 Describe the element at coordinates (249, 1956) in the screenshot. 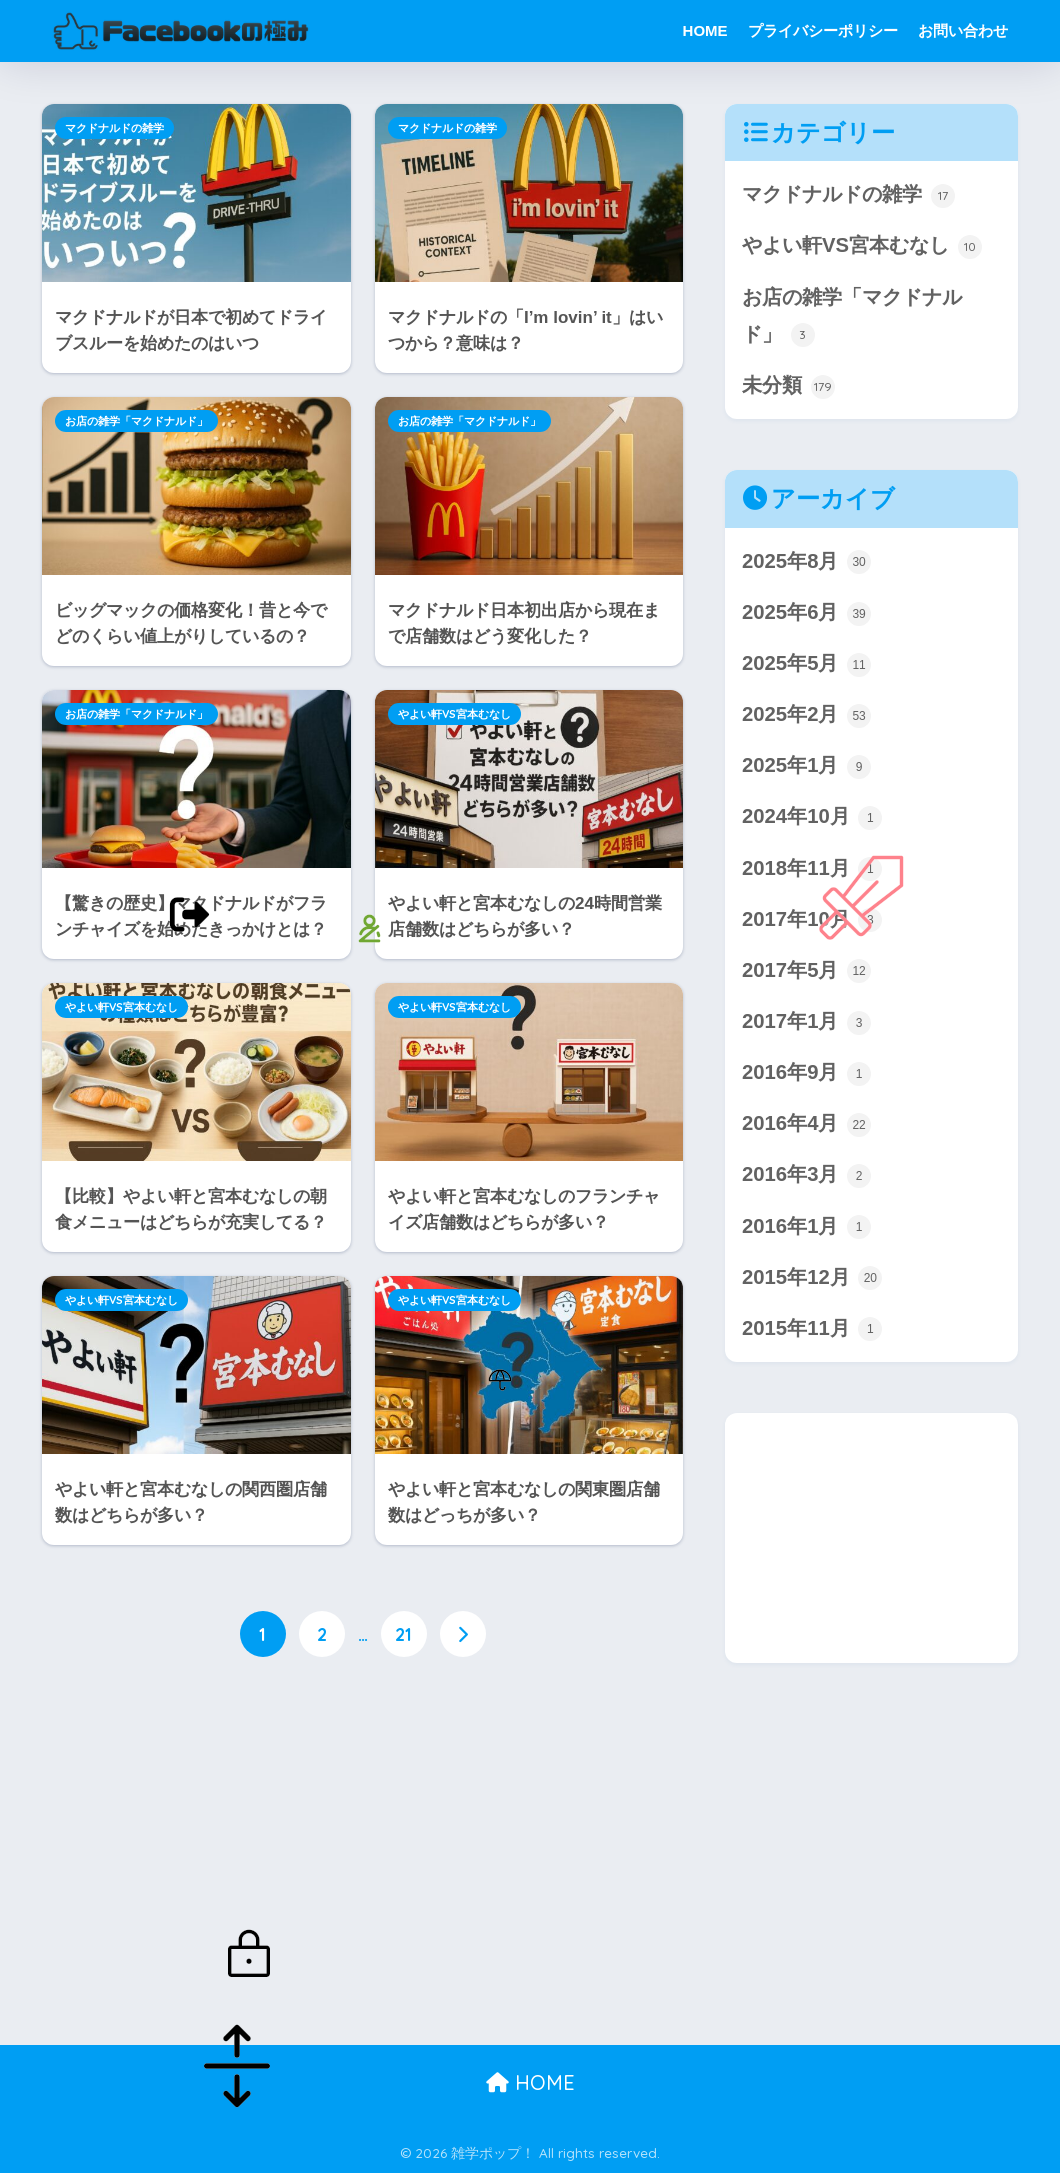

I see `lock or secure this item` at that location.